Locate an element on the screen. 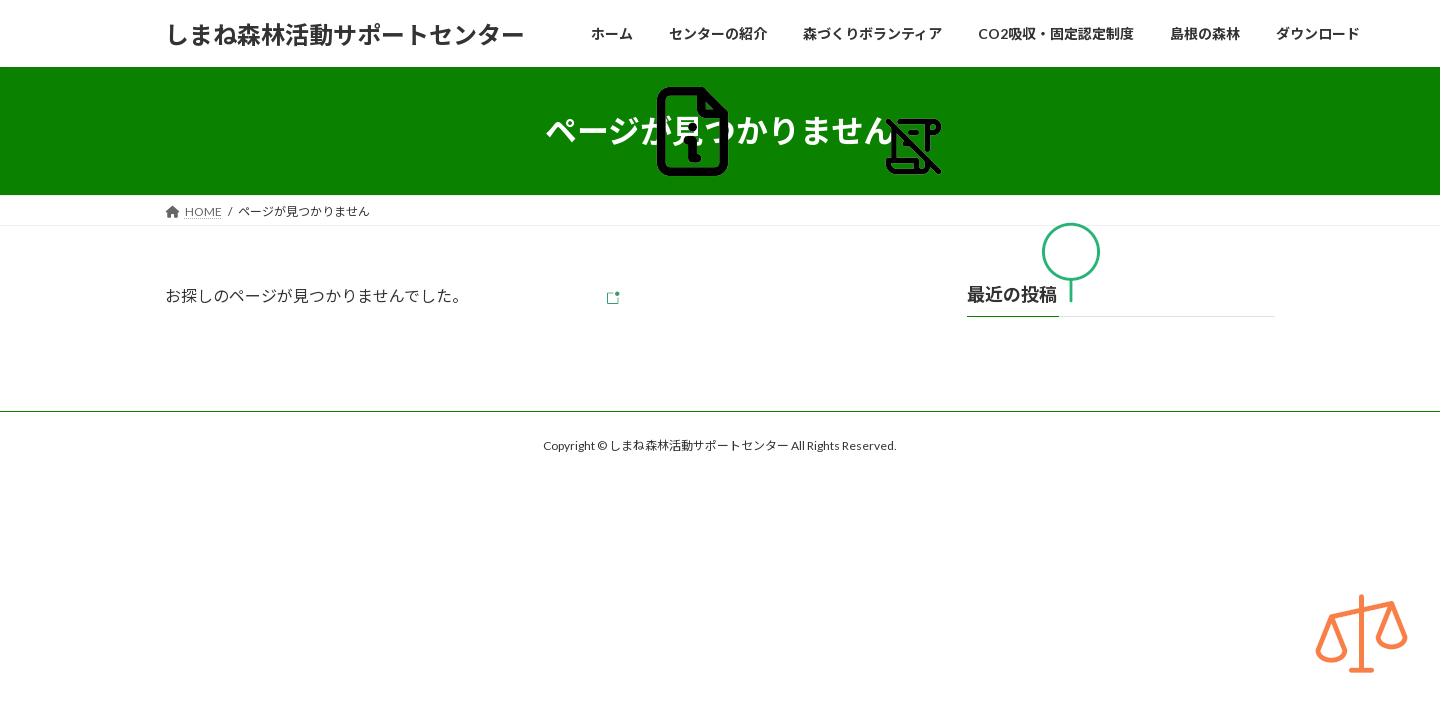 The height and width of the screenshot is (720, 1440). license unavailable or revoked is located at coordinates (913, 146).